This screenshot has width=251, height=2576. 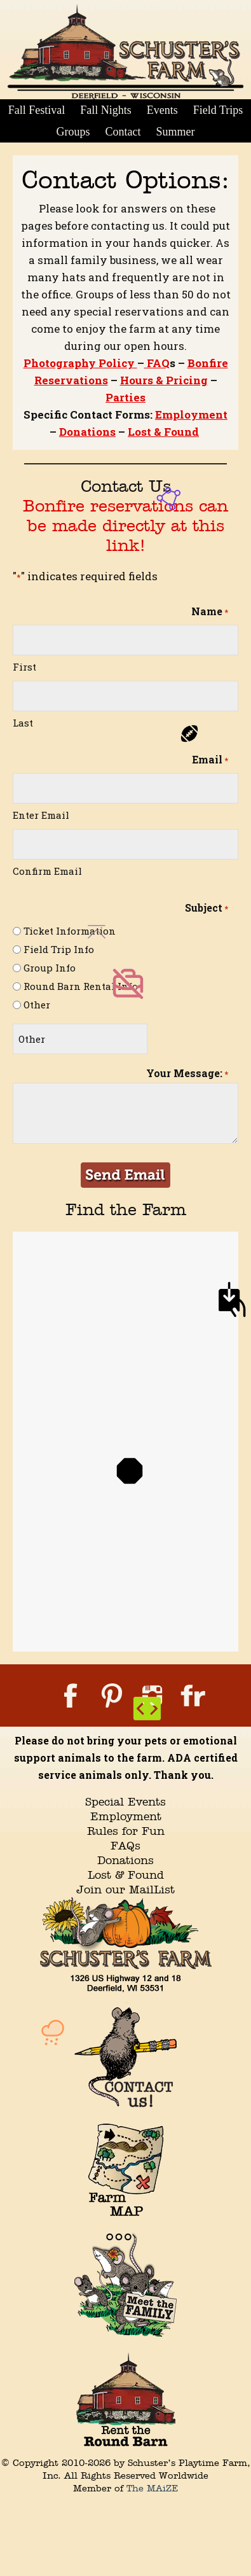 I want to click on withdraw or receive funds, so click(x=230, y=1299).